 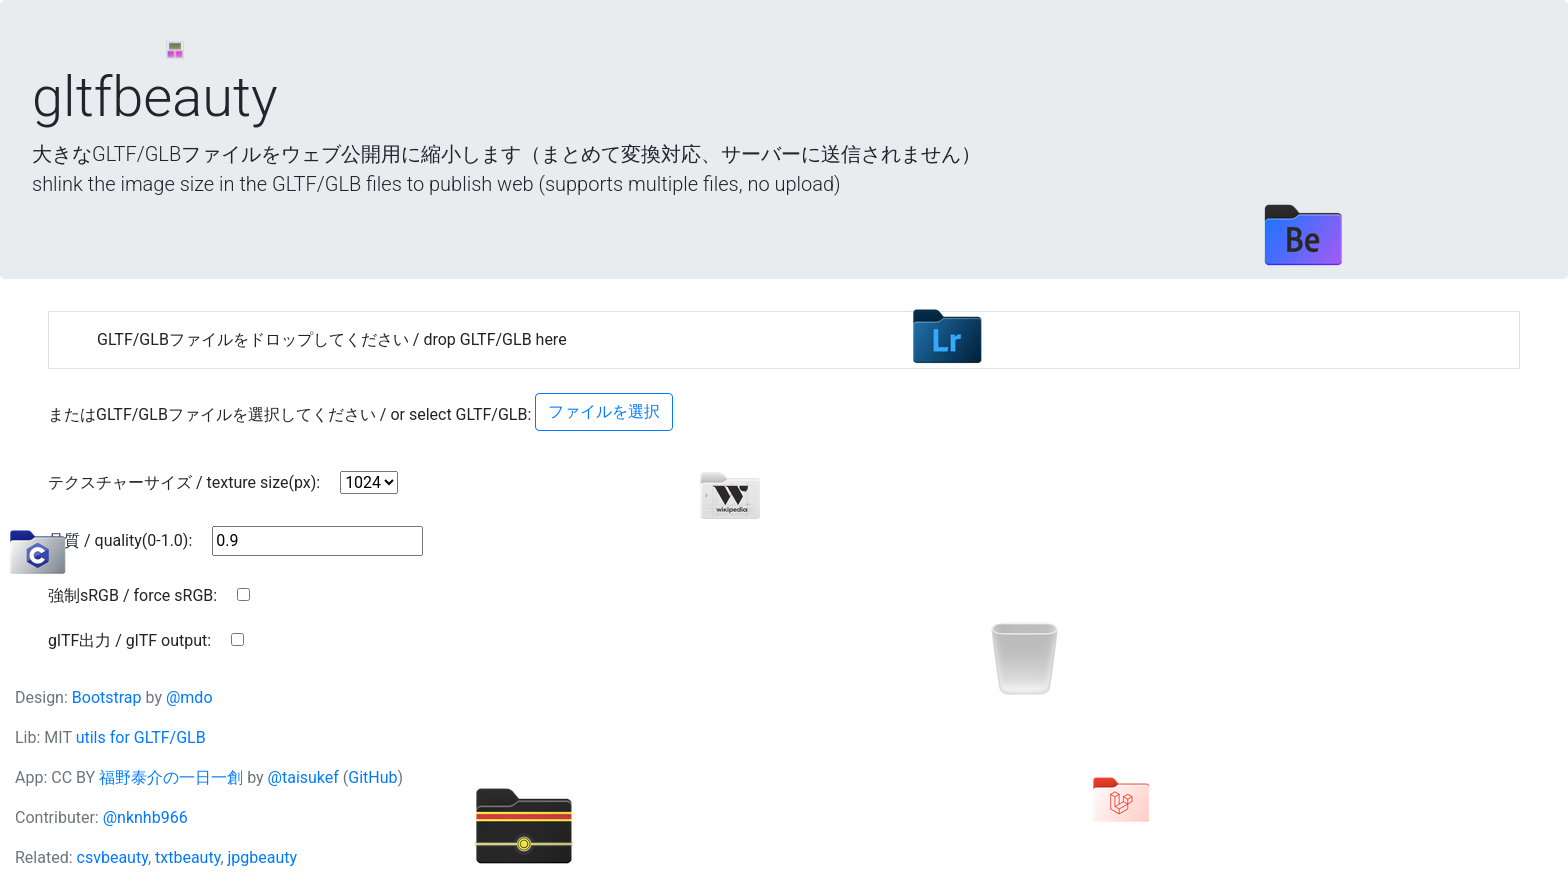 I want to click on folder for pokémon luxury ball collection or related game files, so click(x=523, y=828).